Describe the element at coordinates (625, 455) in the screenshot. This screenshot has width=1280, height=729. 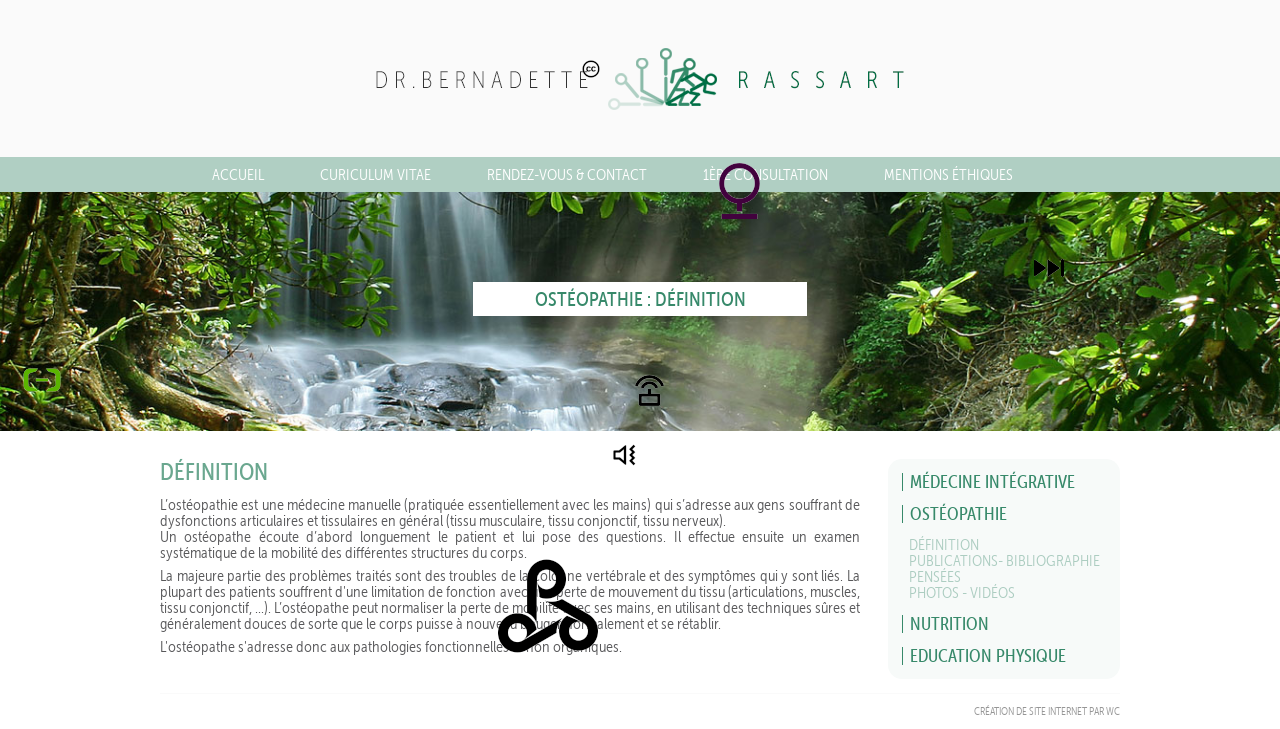
I see `set device to vibrate mode` at that location.